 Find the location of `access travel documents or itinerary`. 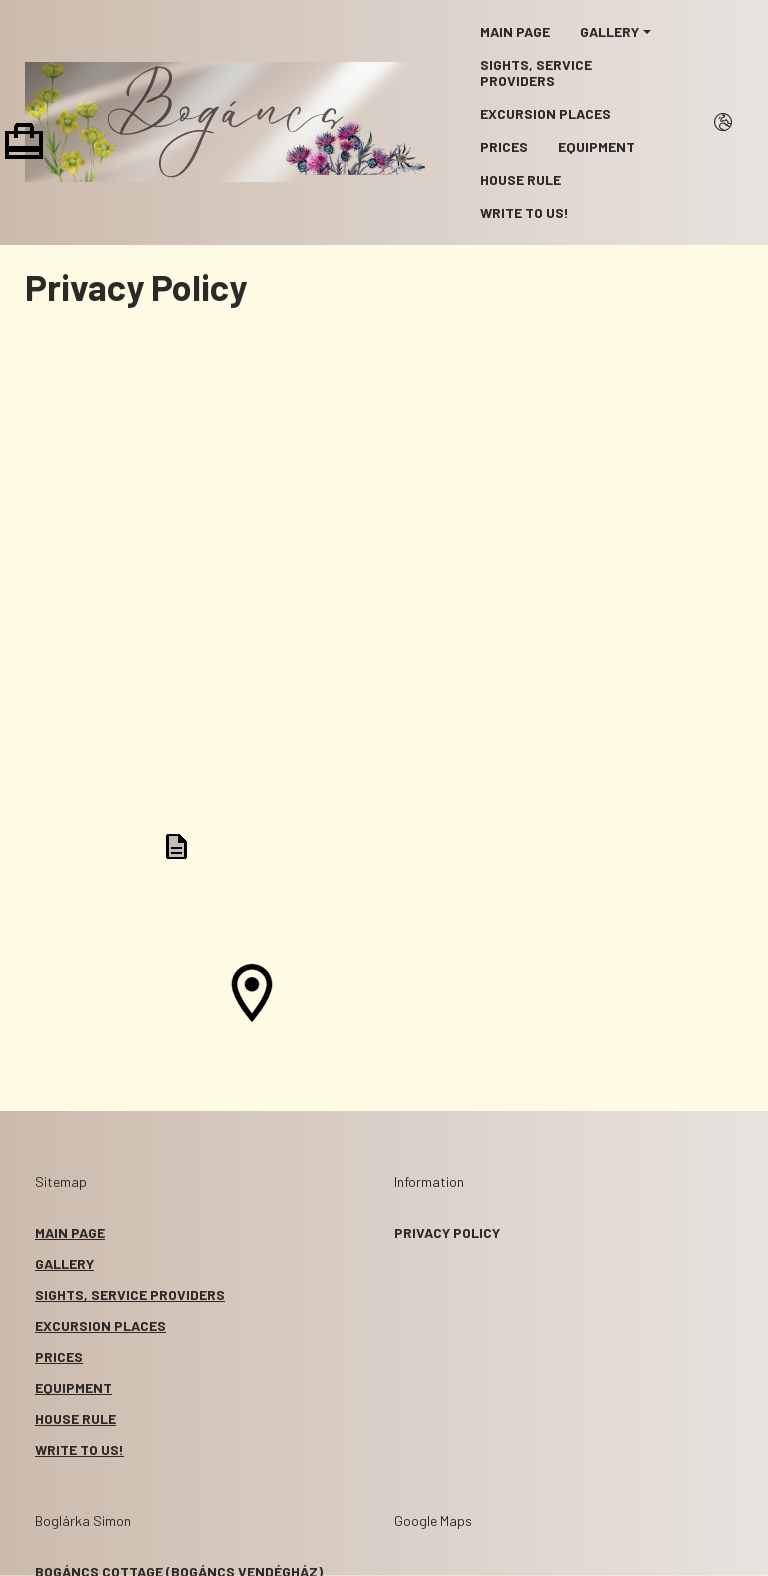

access travel documents or itinerary is located at coordinates (24, 142).